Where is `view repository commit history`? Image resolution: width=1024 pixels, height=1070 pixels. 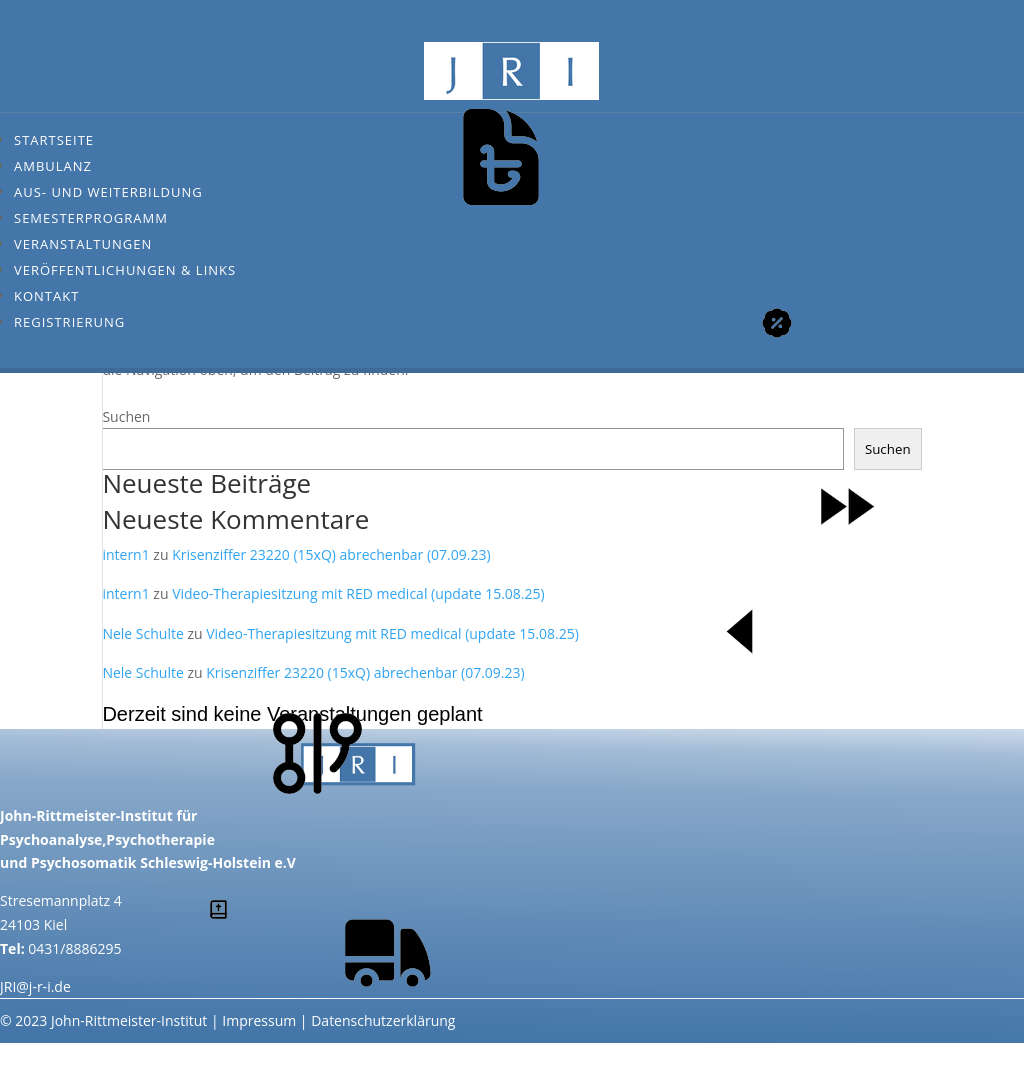 view repository commit history is located at coordinates (317, 753).